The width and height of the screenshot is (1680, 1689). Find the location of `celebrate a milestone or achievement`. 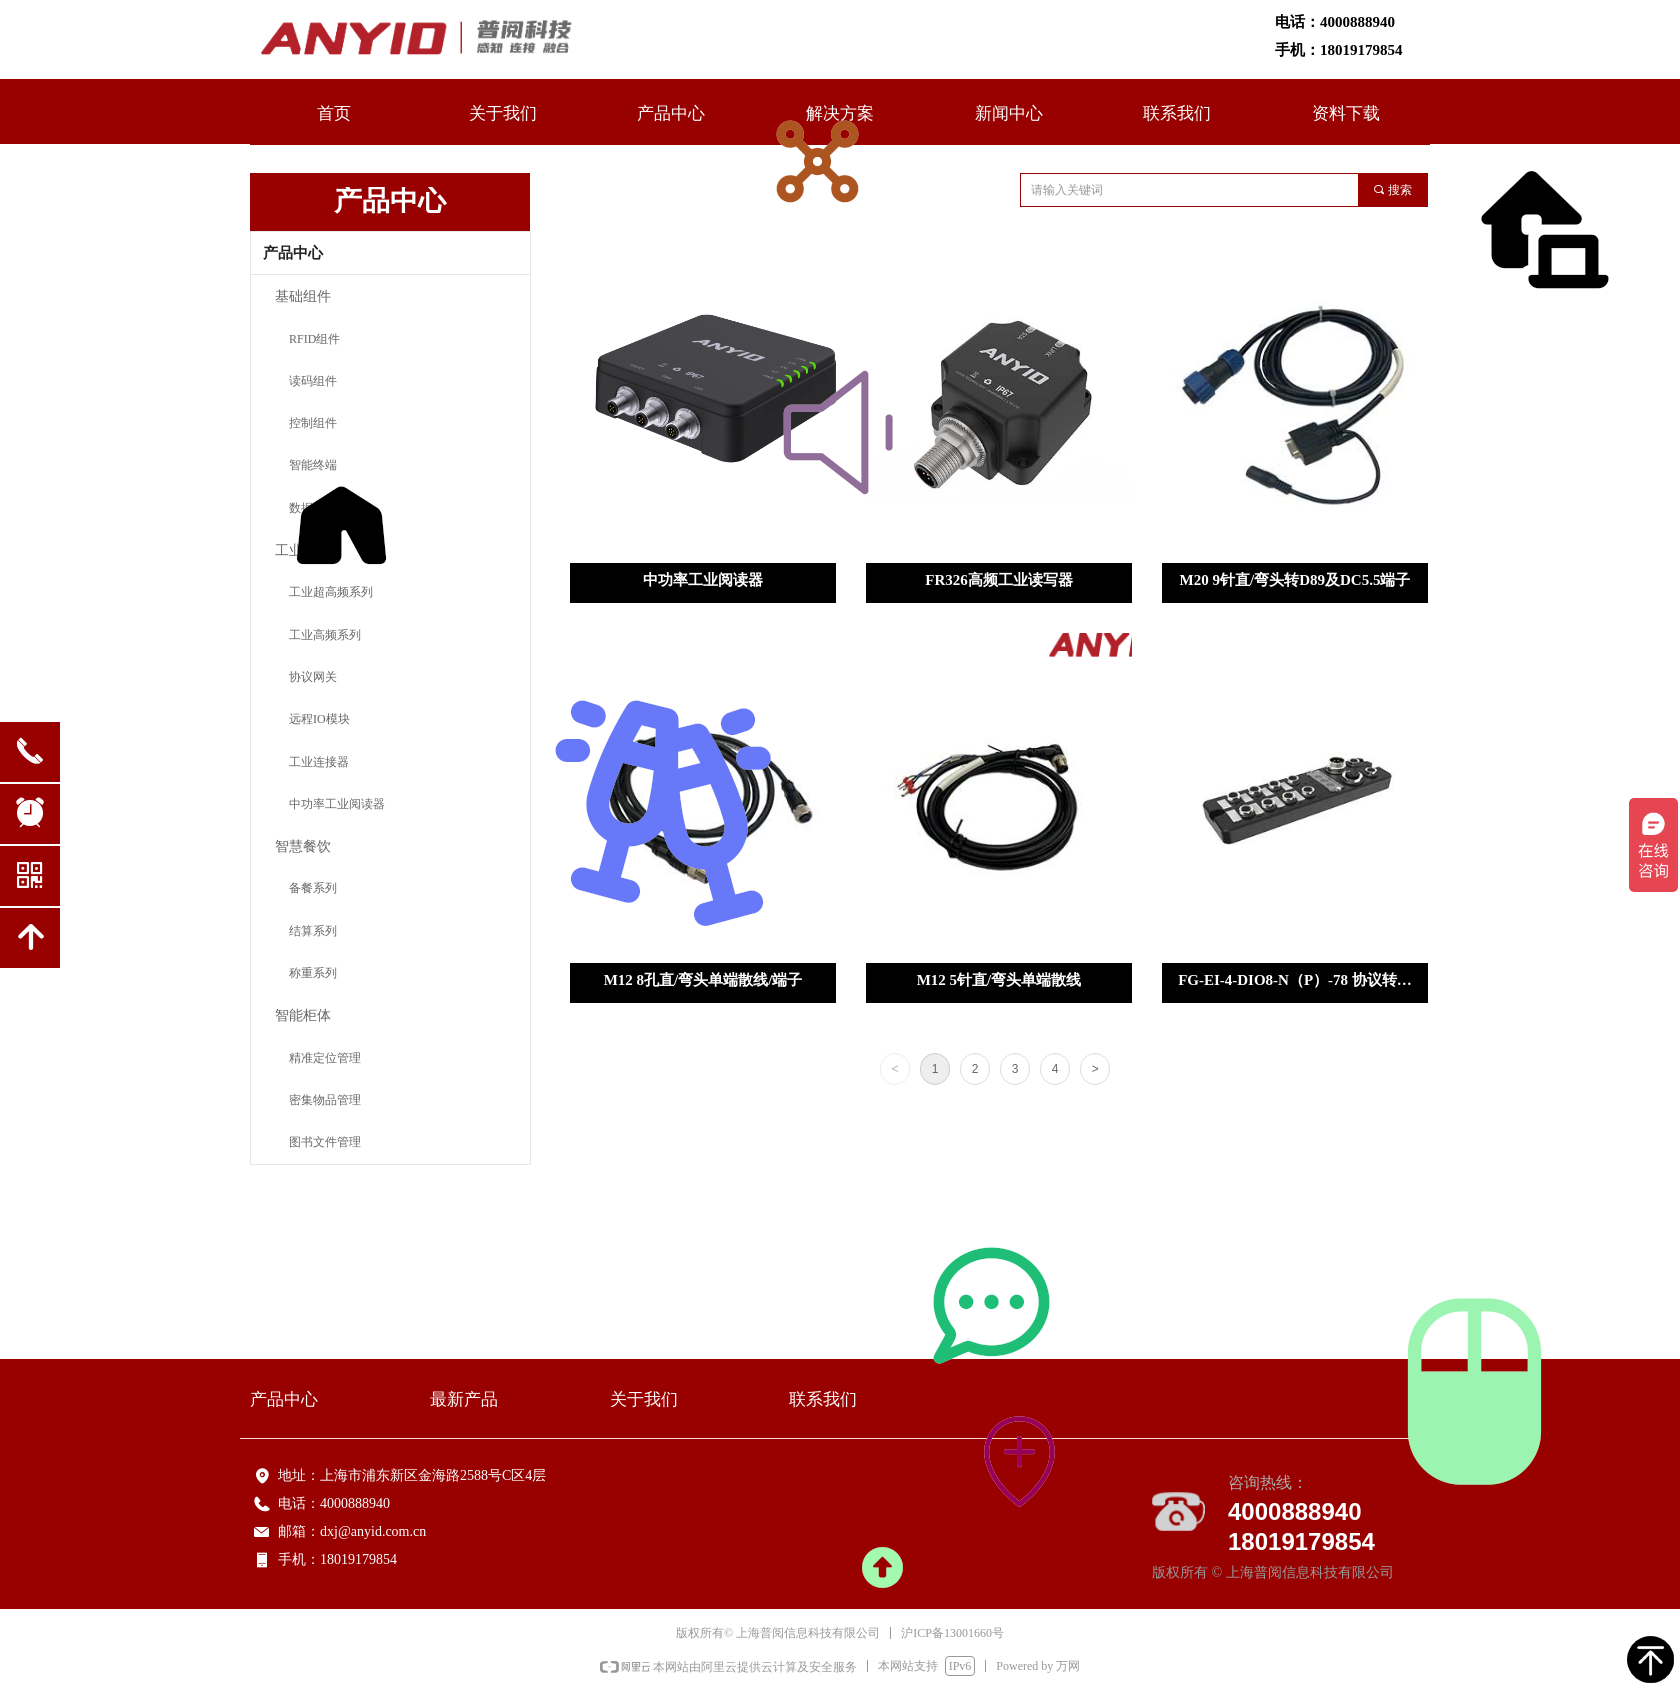

celebrate a milestone or achievement is located at coordinates (667, 812).